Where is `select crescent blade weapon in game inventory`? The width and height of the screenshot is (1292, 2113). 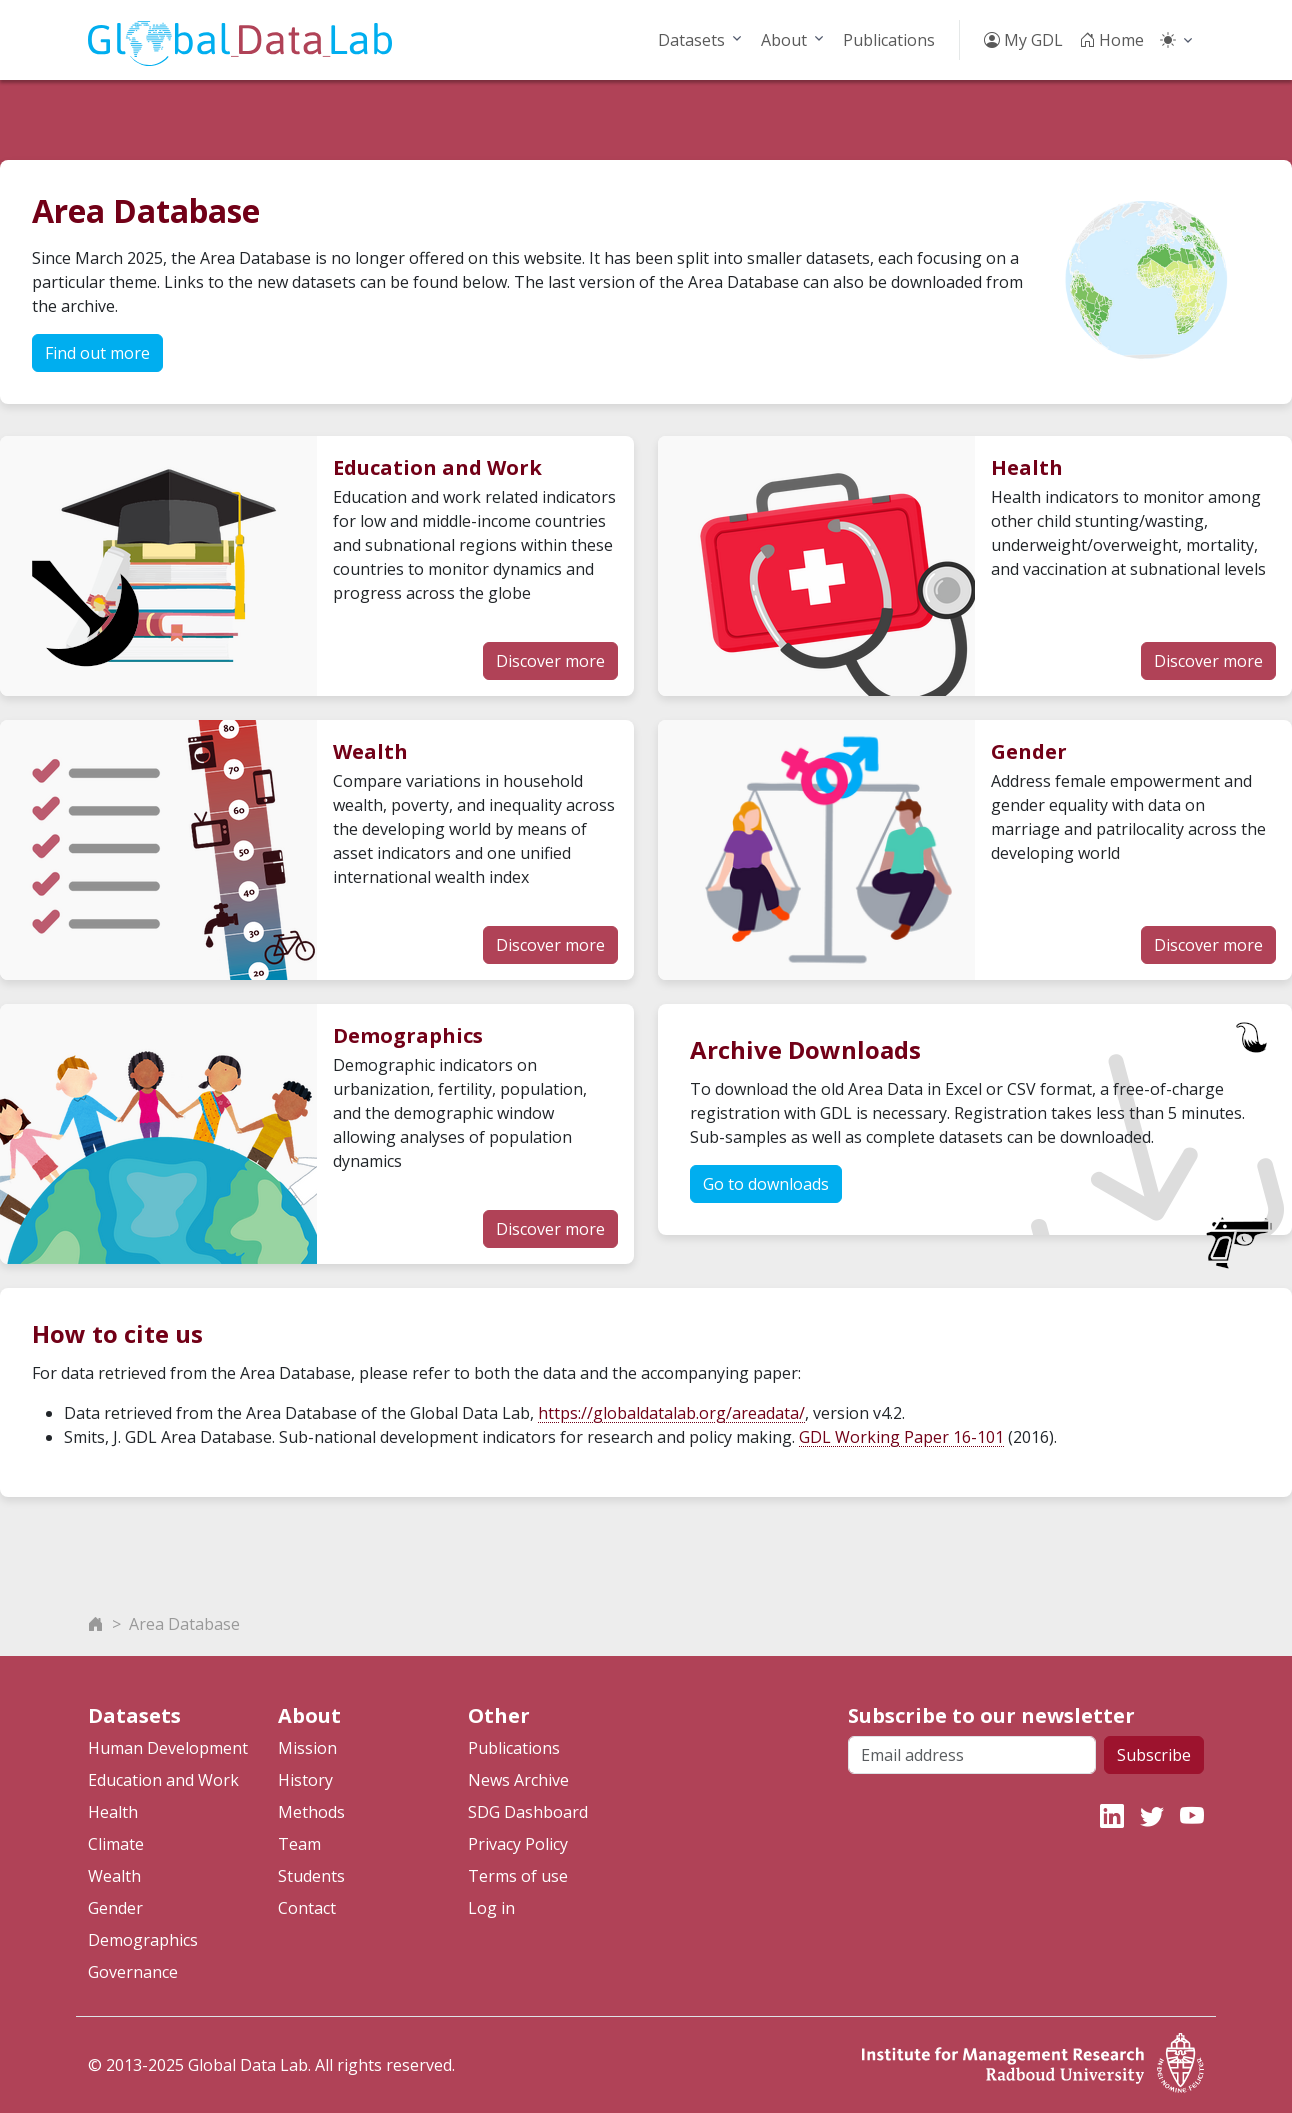 select crescent blade weapon in game inventory is located at coordinates (85, 613).